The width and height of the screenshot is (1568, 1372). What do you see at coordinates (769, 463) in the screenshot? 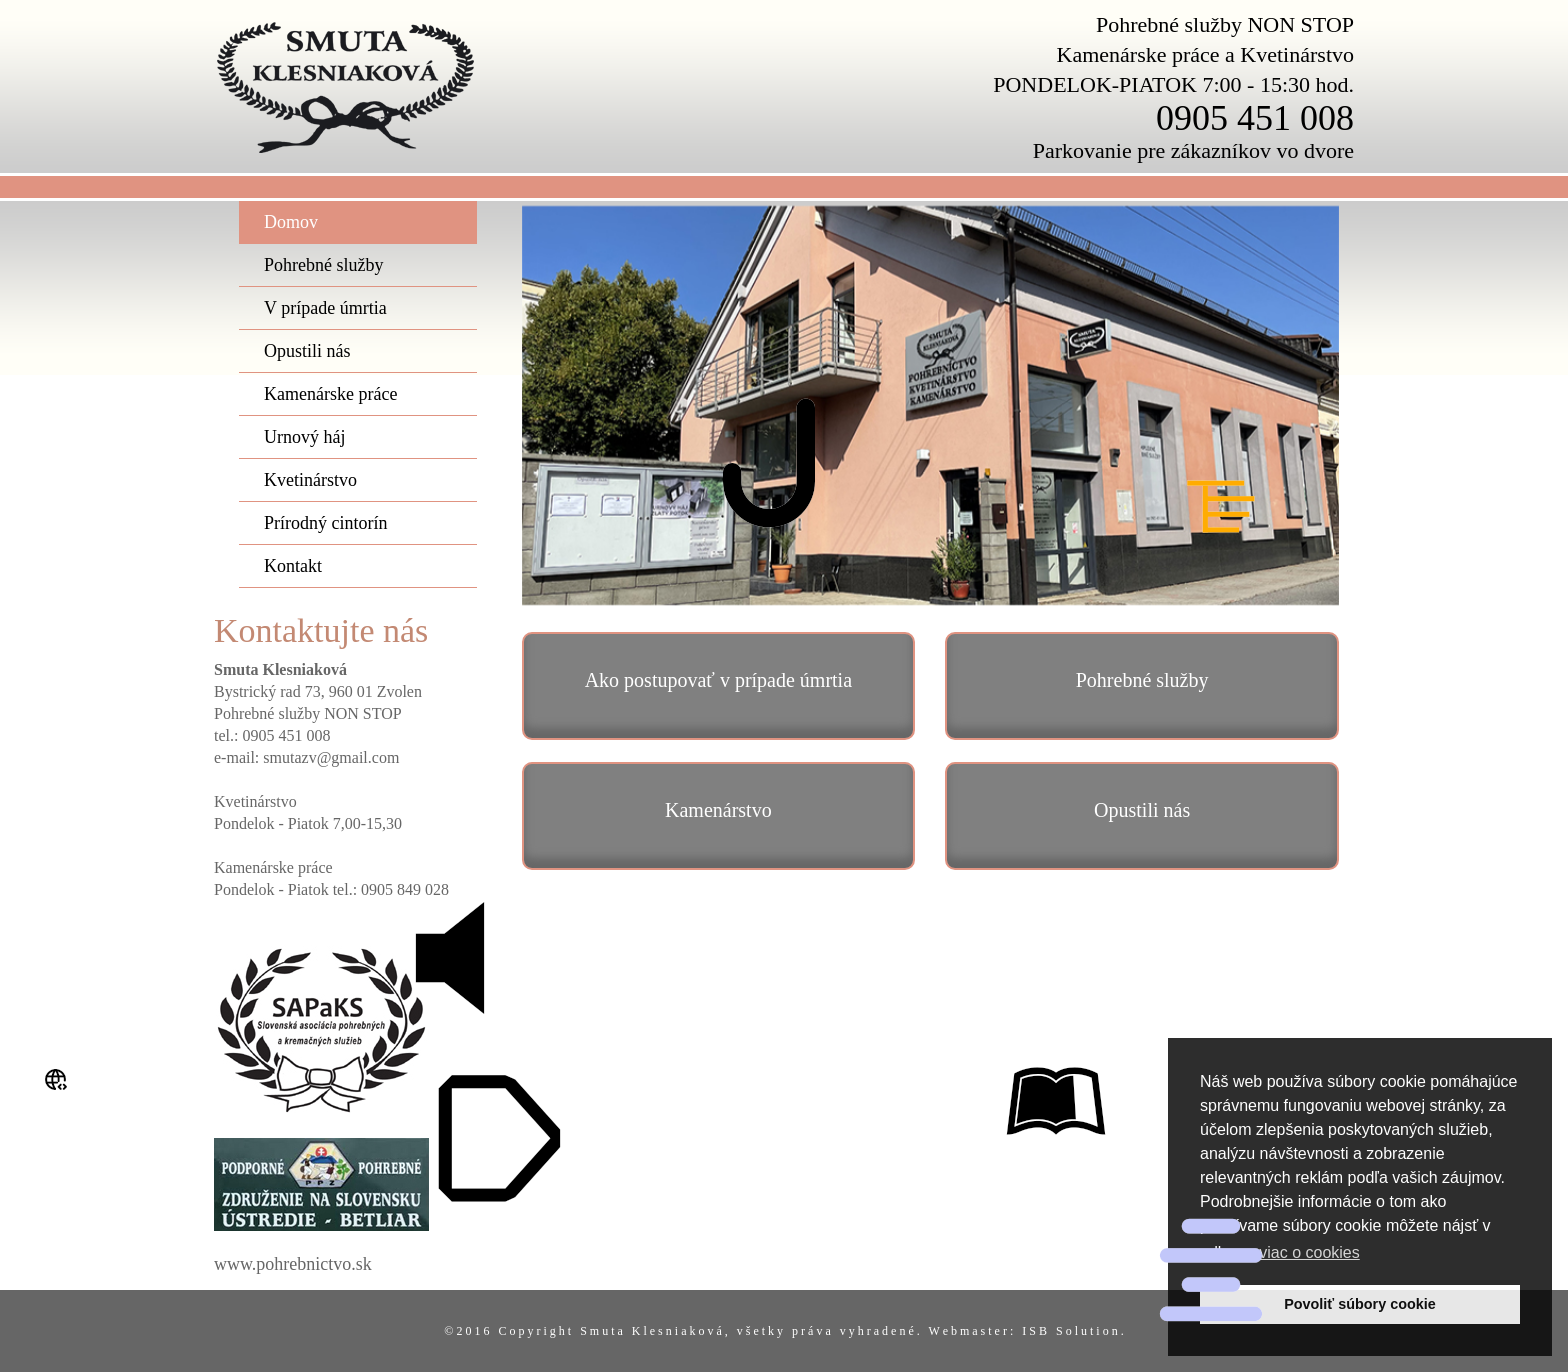
I see `the letter J text element or keyboard shortcut indicator` at bounding box center [769, 463].